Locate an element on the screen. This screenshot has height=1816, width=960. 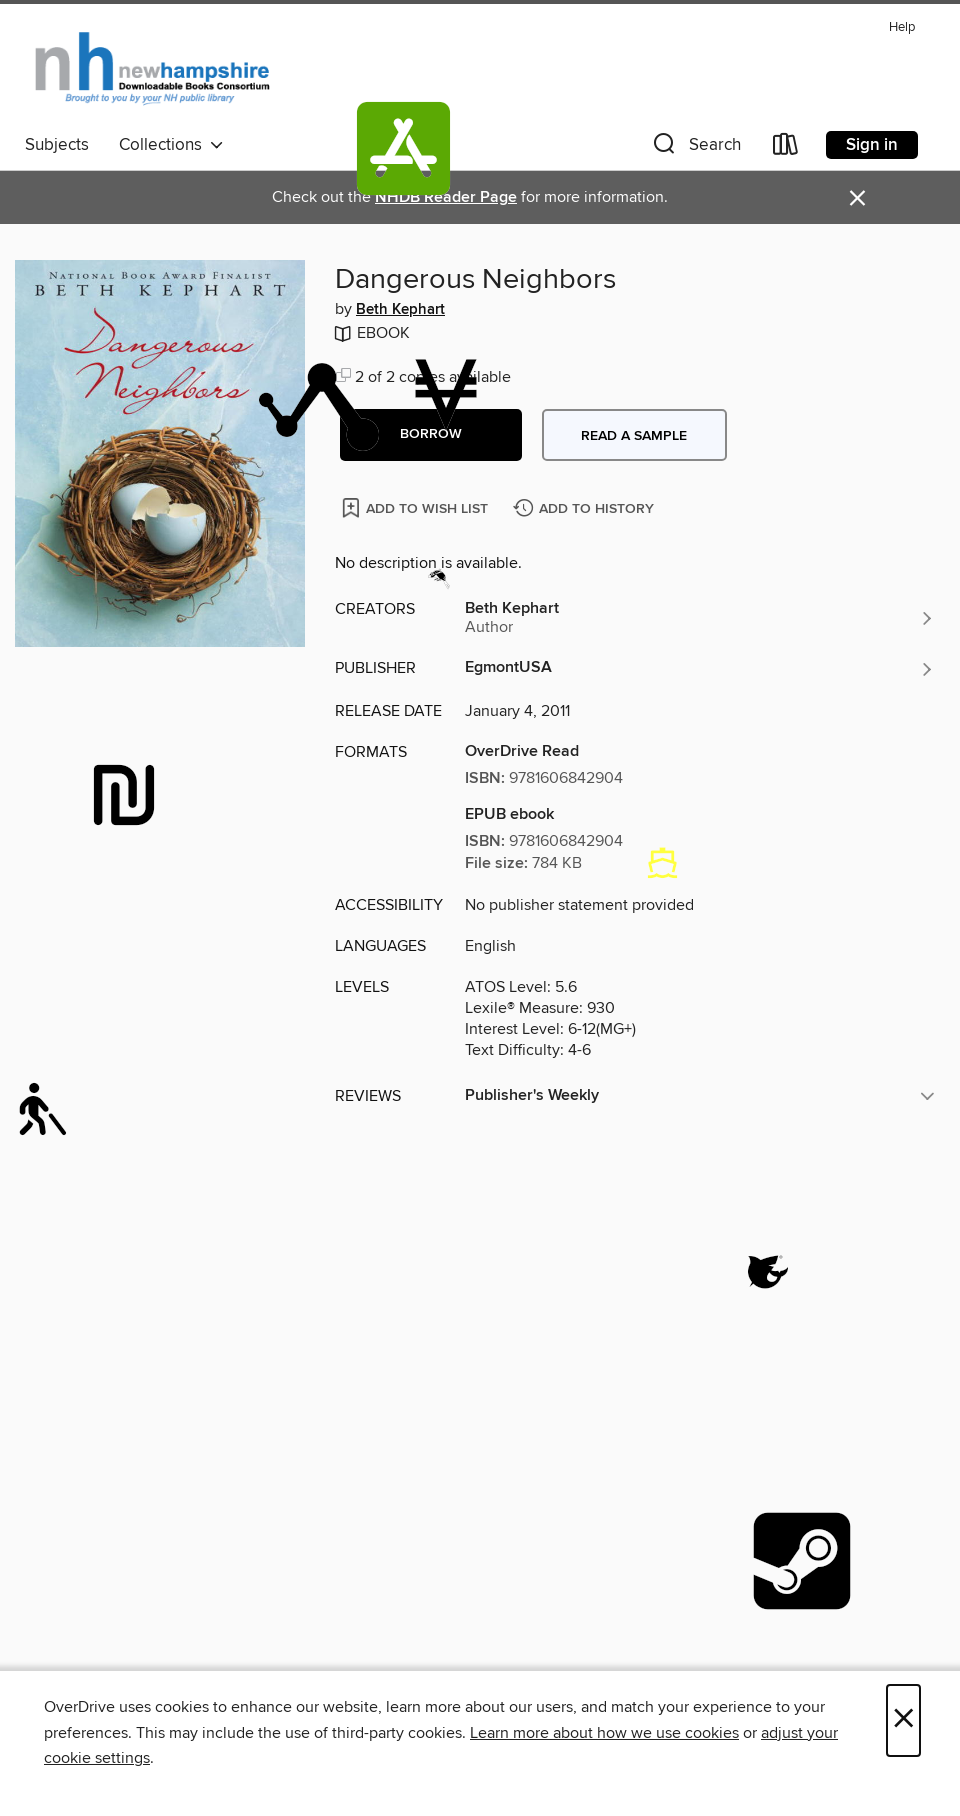
indicates accessibility features are available is located at coordinates (40, 1109).